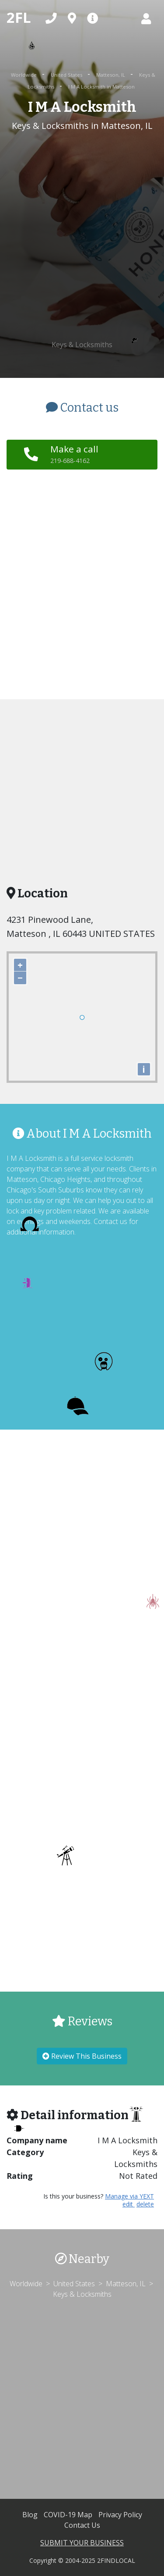 The image size is (164, 2576). I want to click on indicates an enemy stronghold or boss location, so click(136, 2114).